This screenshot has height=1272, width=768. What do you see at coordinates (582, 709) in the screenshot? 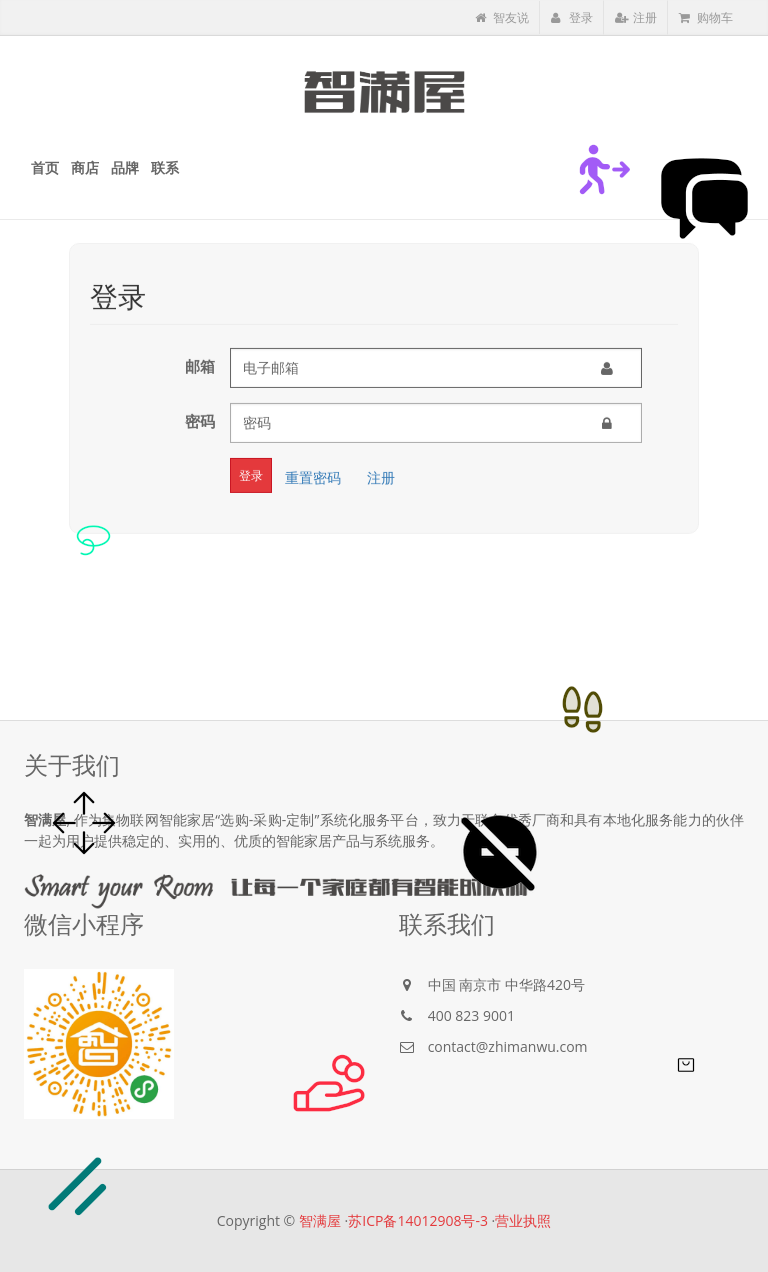
I see `track your steps or walking activity` at bounding box center [582, 709].